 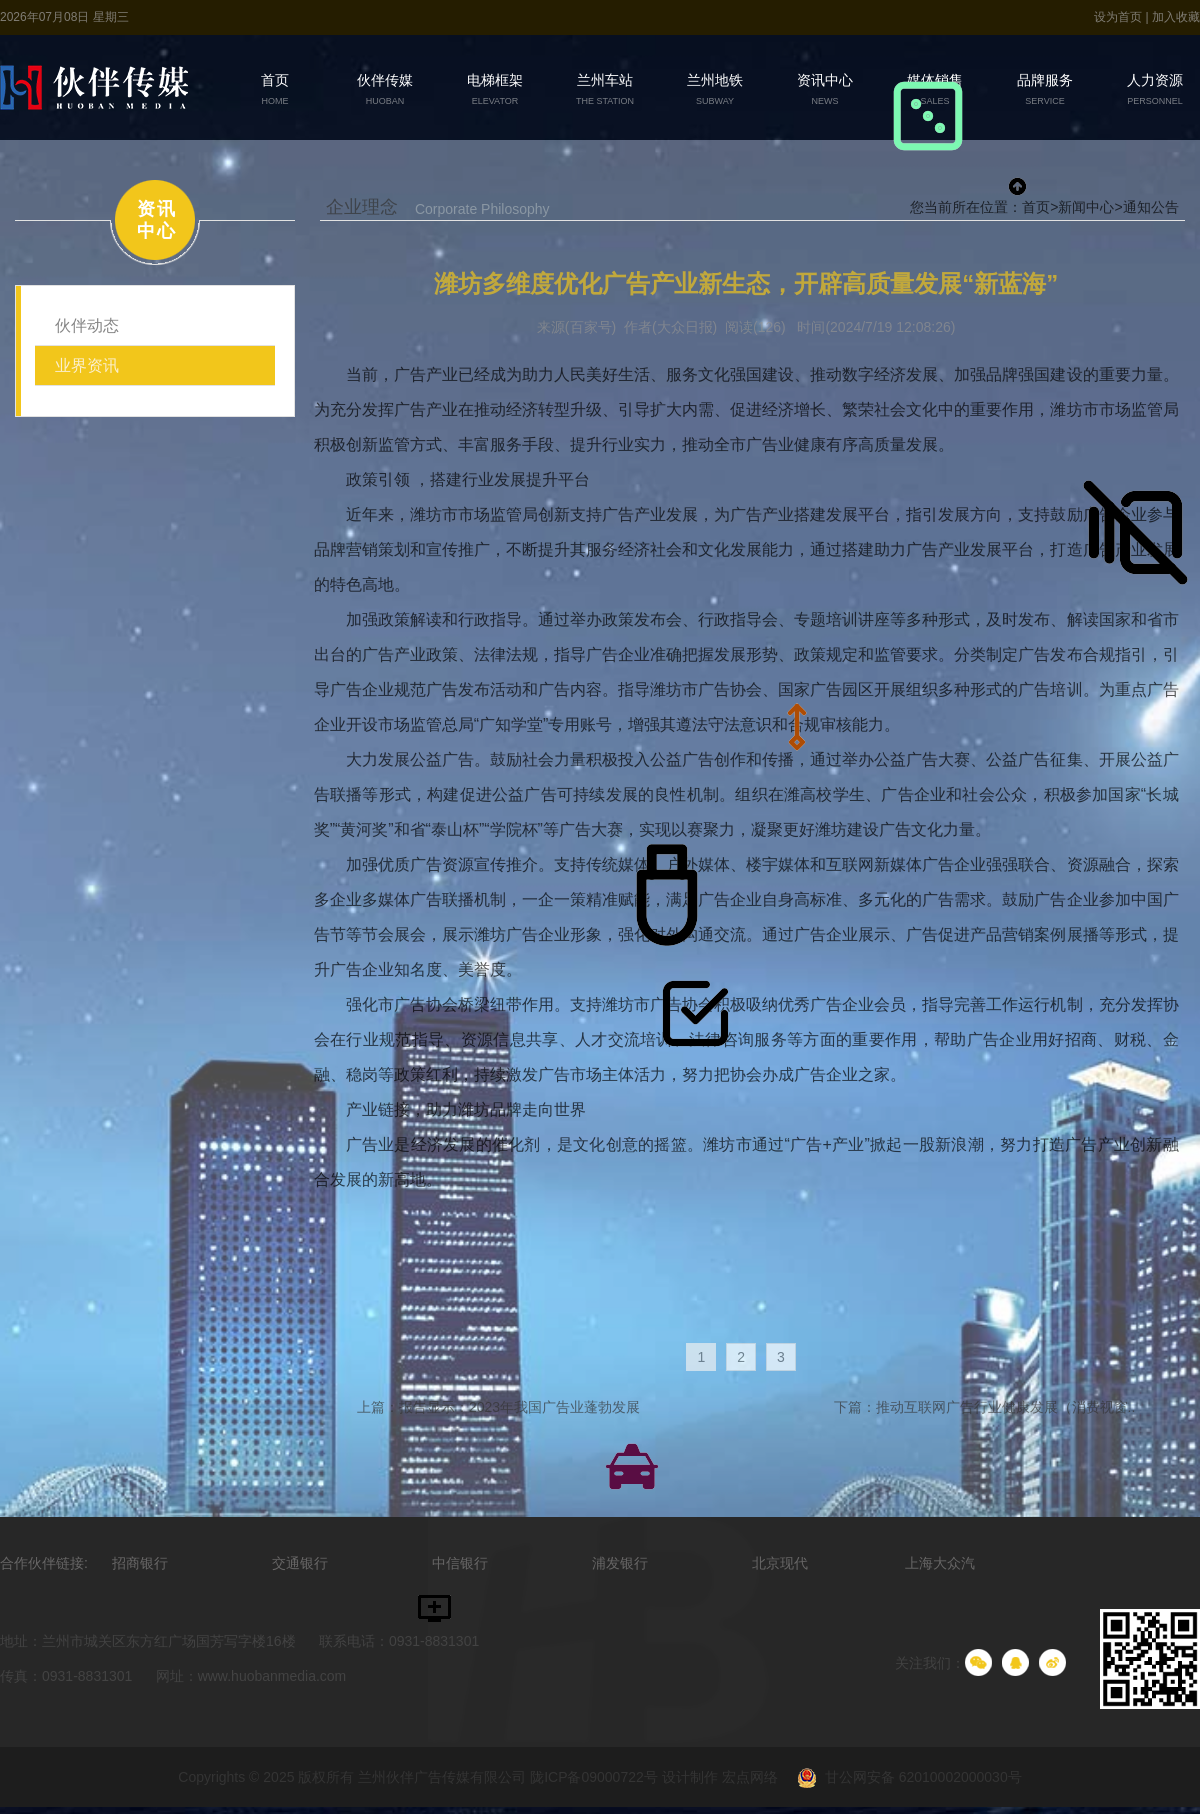 I want to click on add current video to watch queue, so click(x=434, y=1608).